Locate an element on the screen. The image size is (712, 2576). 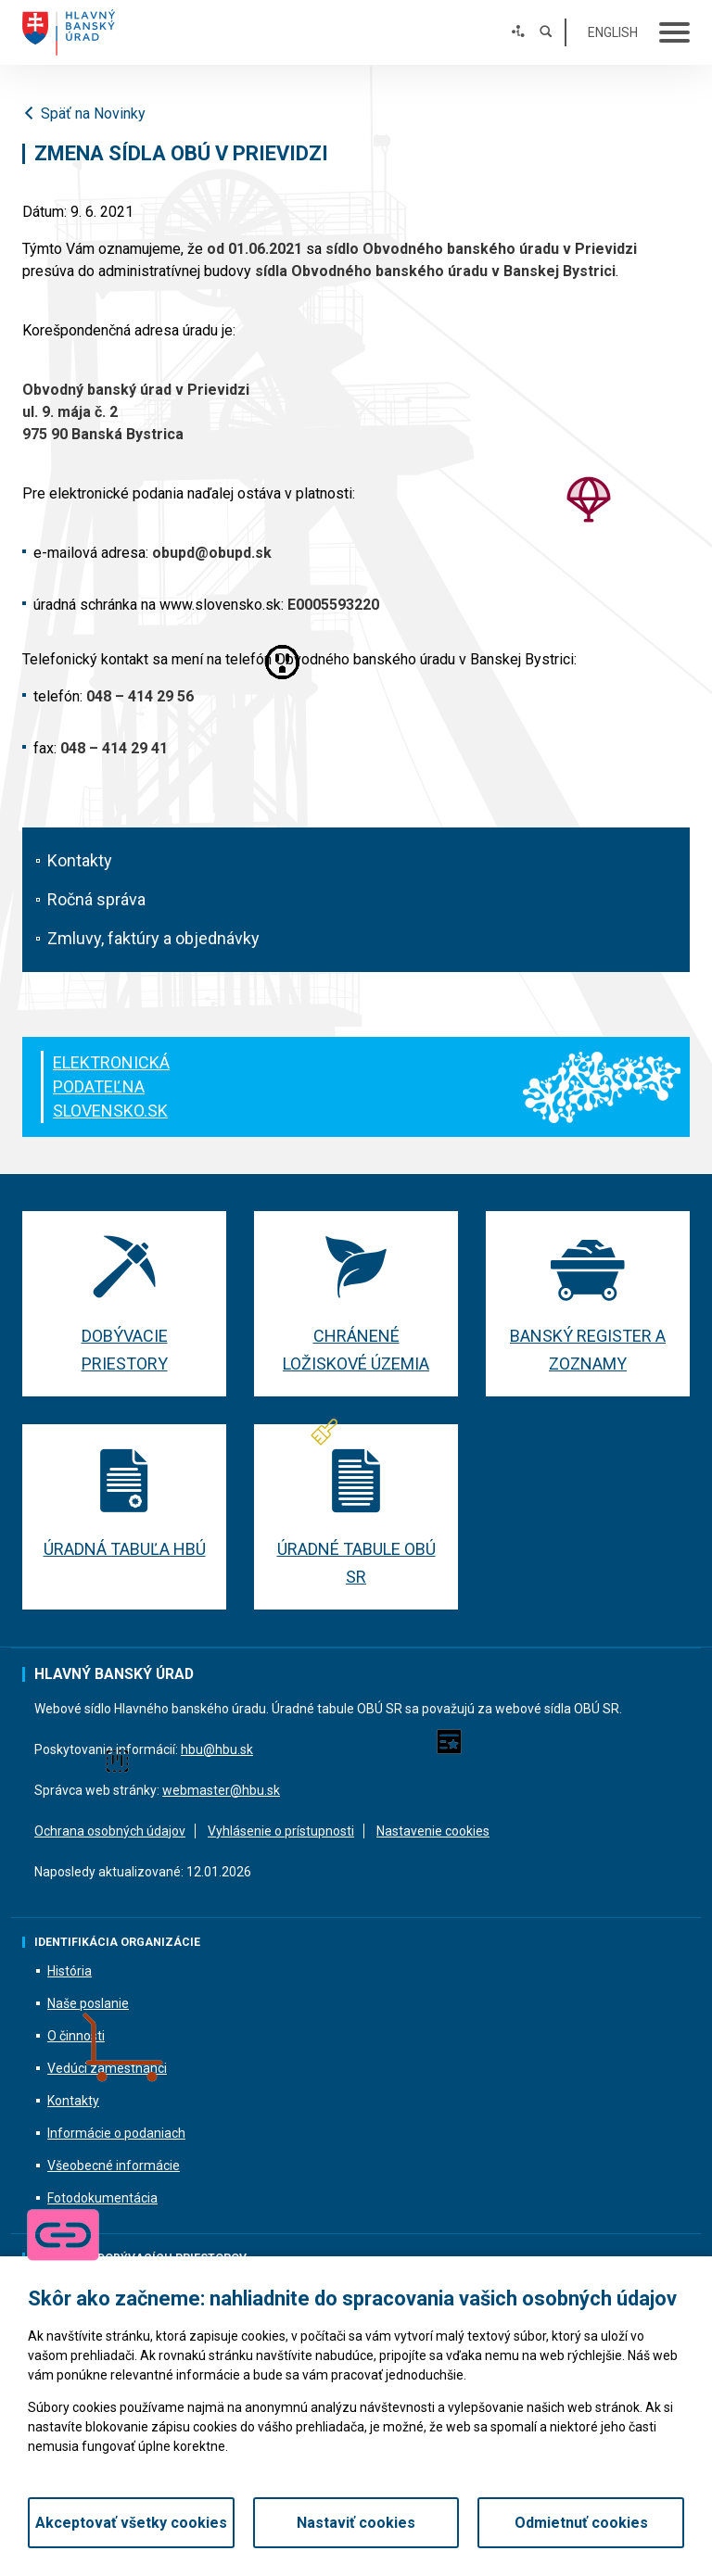
view your favorites list is located at coordinates (449, 1741).